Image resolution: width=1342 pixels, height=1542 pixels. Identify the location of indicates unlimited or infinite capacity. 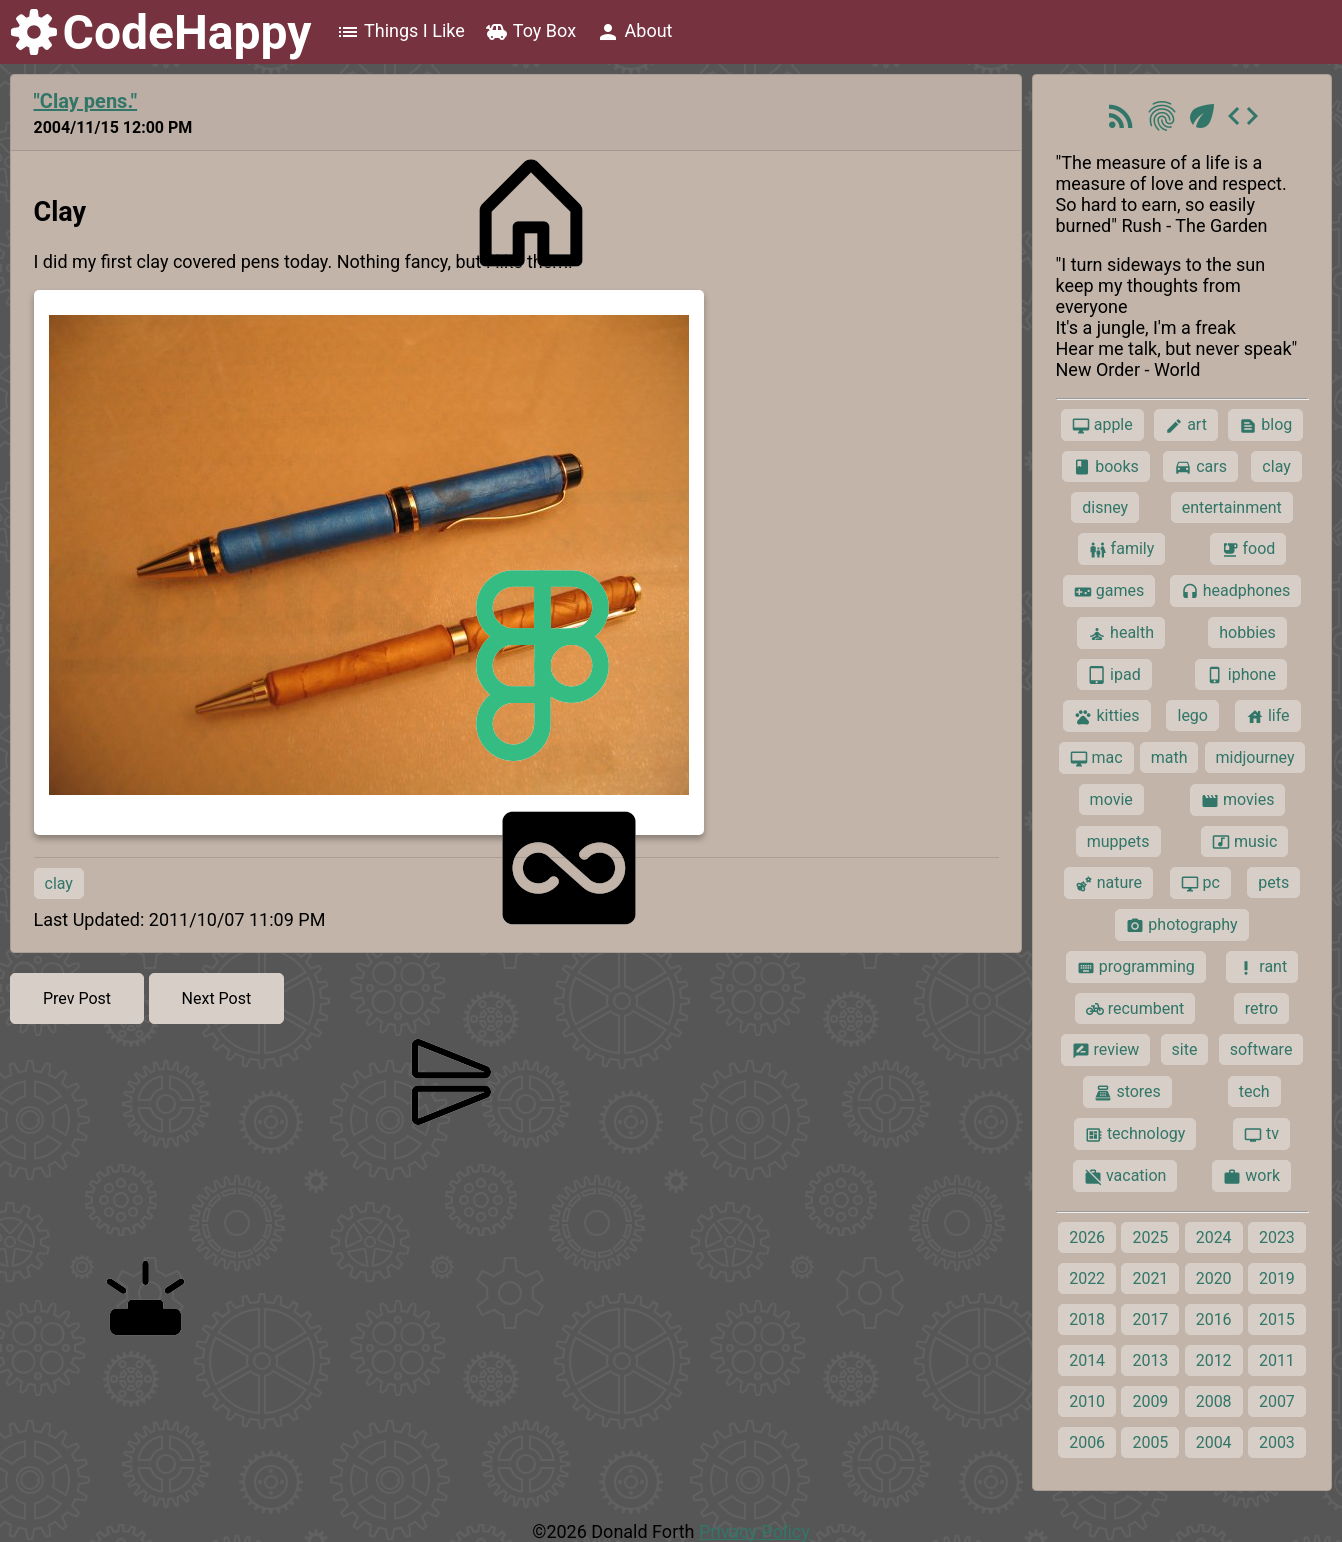
(569, 868).